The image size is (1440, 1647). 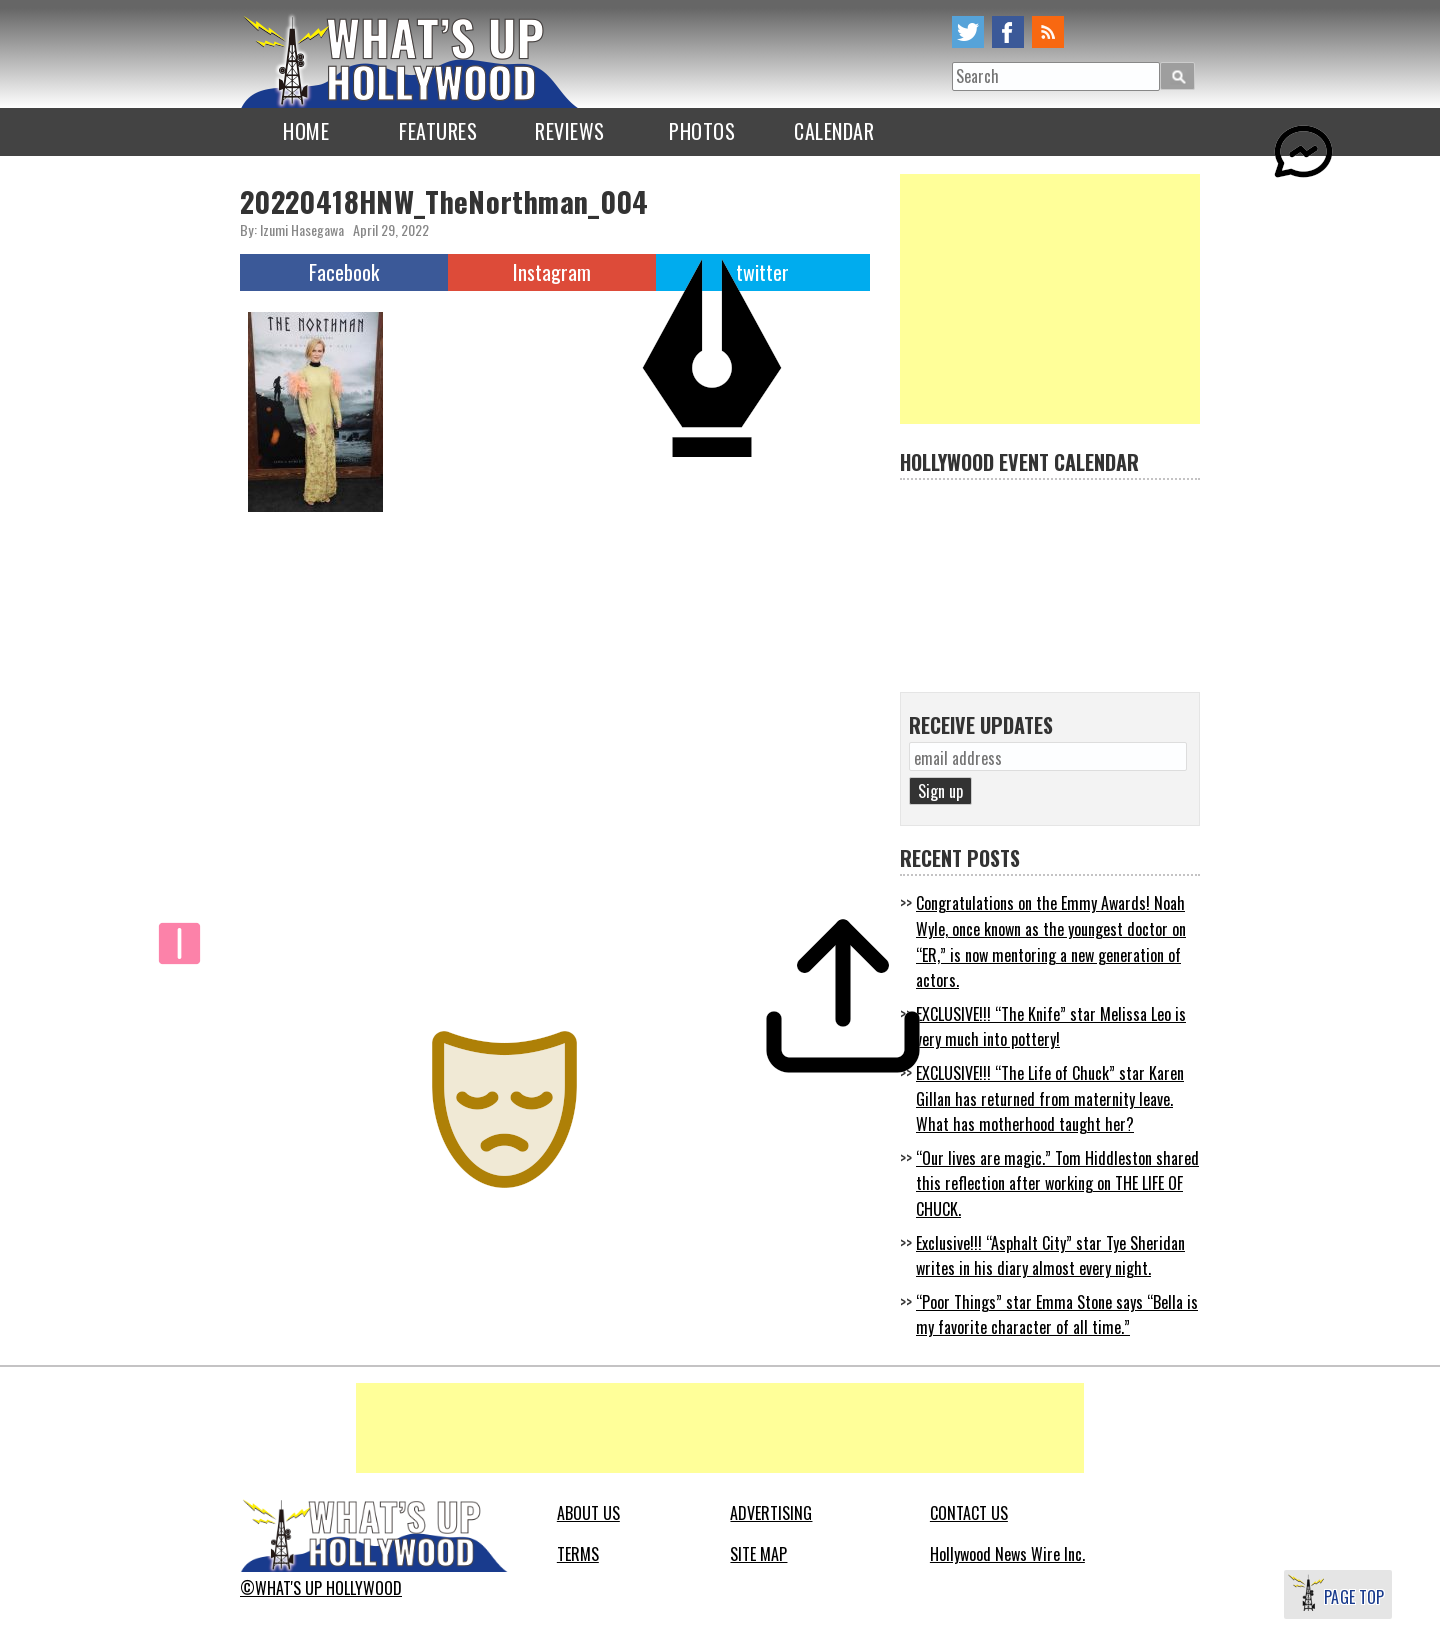 What do you see at coordinates (843, 996) in the screenshot?
I see `upload a file or document` at bounding box center [843, 996].